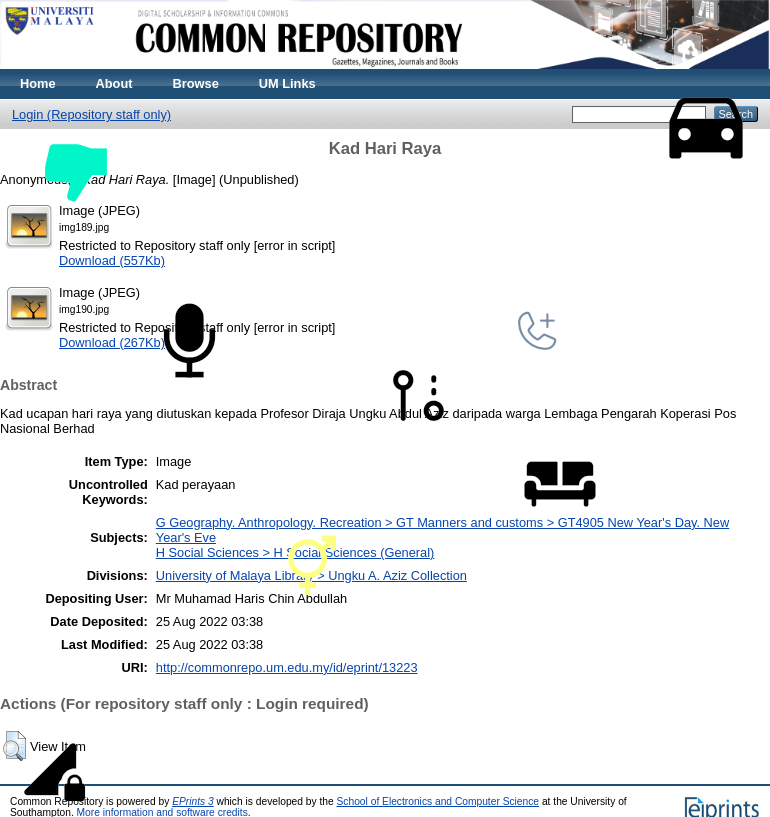  I want to click on browse furniture or home decor items, so click(560, 483).